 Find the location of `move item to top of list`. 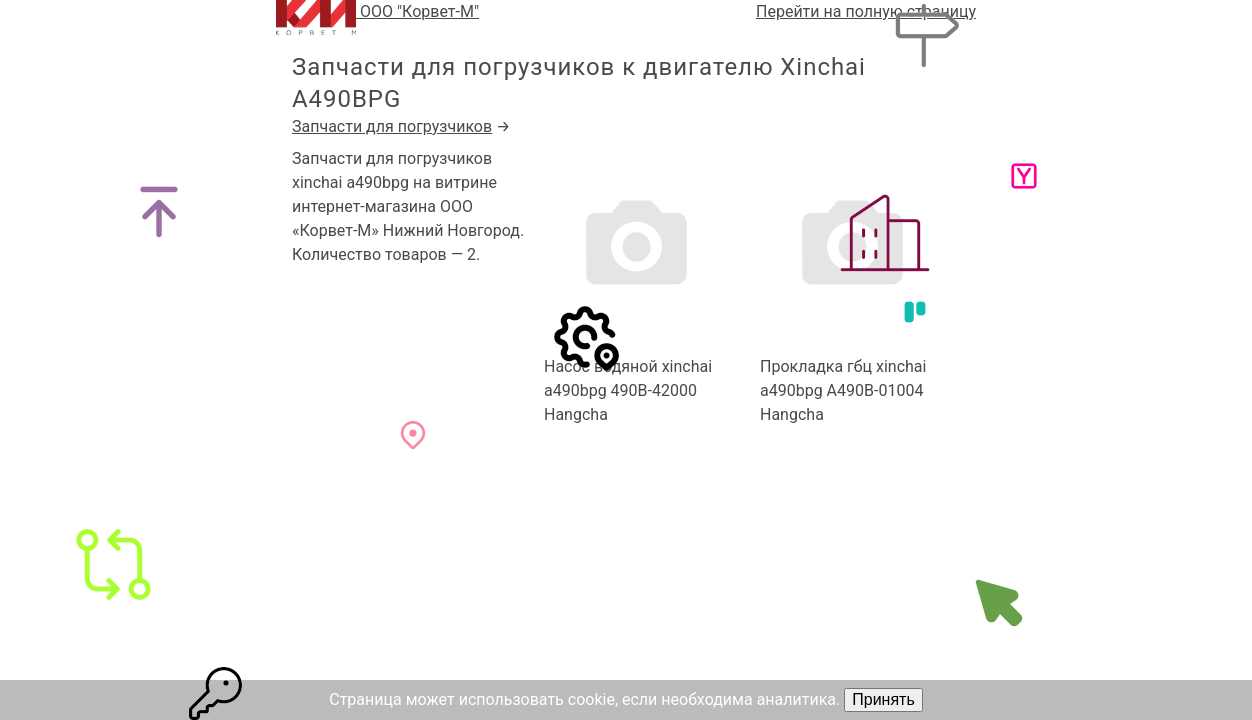

move item to top of list is located at coordinates (159, 211).